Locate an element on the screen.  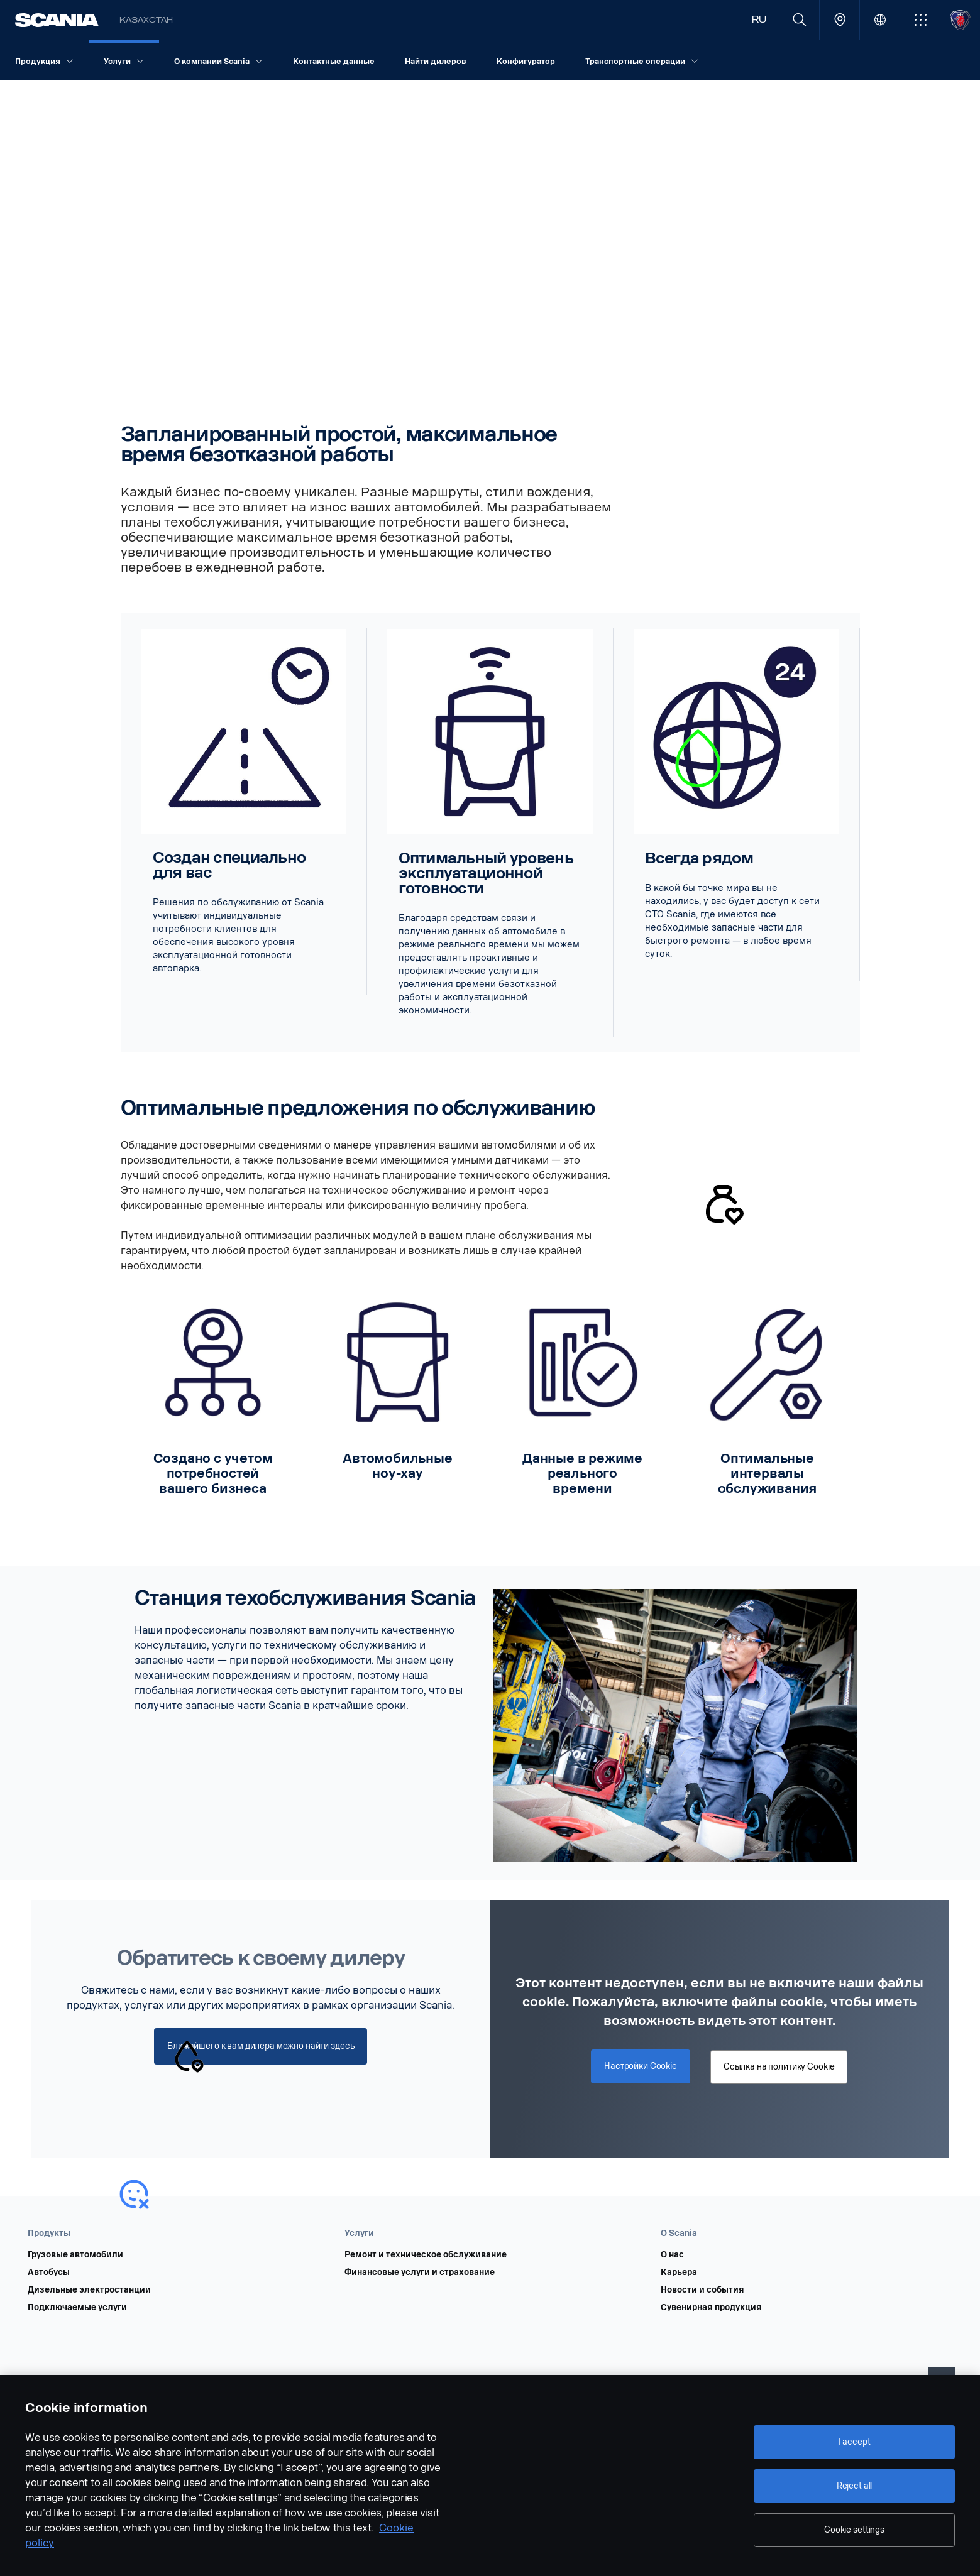
view water source location is located at coordinates (187, 2056).